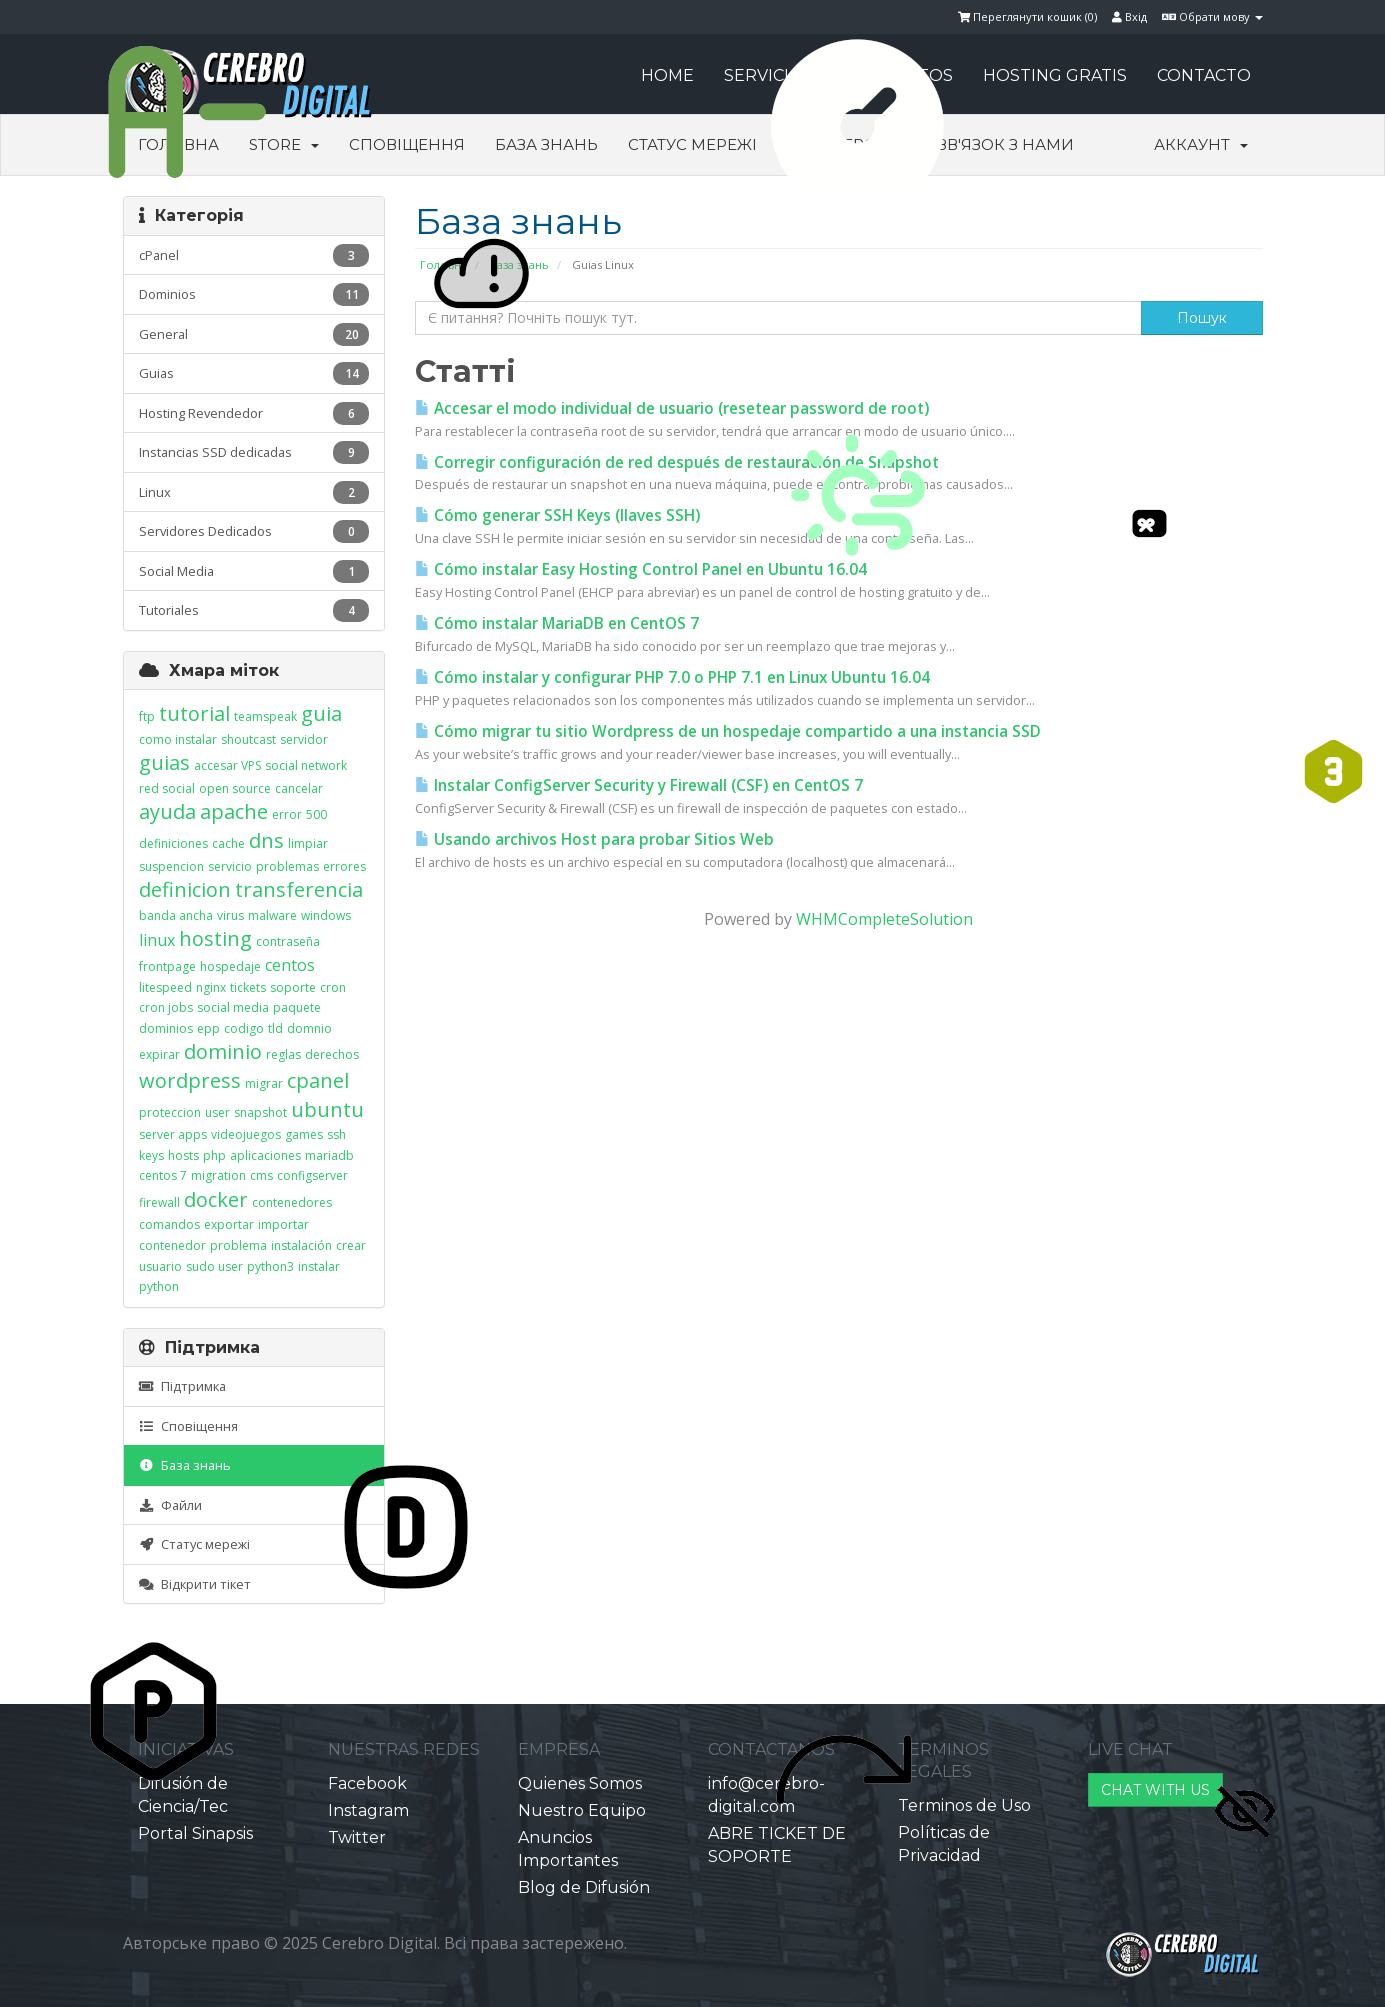 This screenshot has width=1385, height=2007. I want to click on step 3 in a multi-step process, so click(1333, 771).